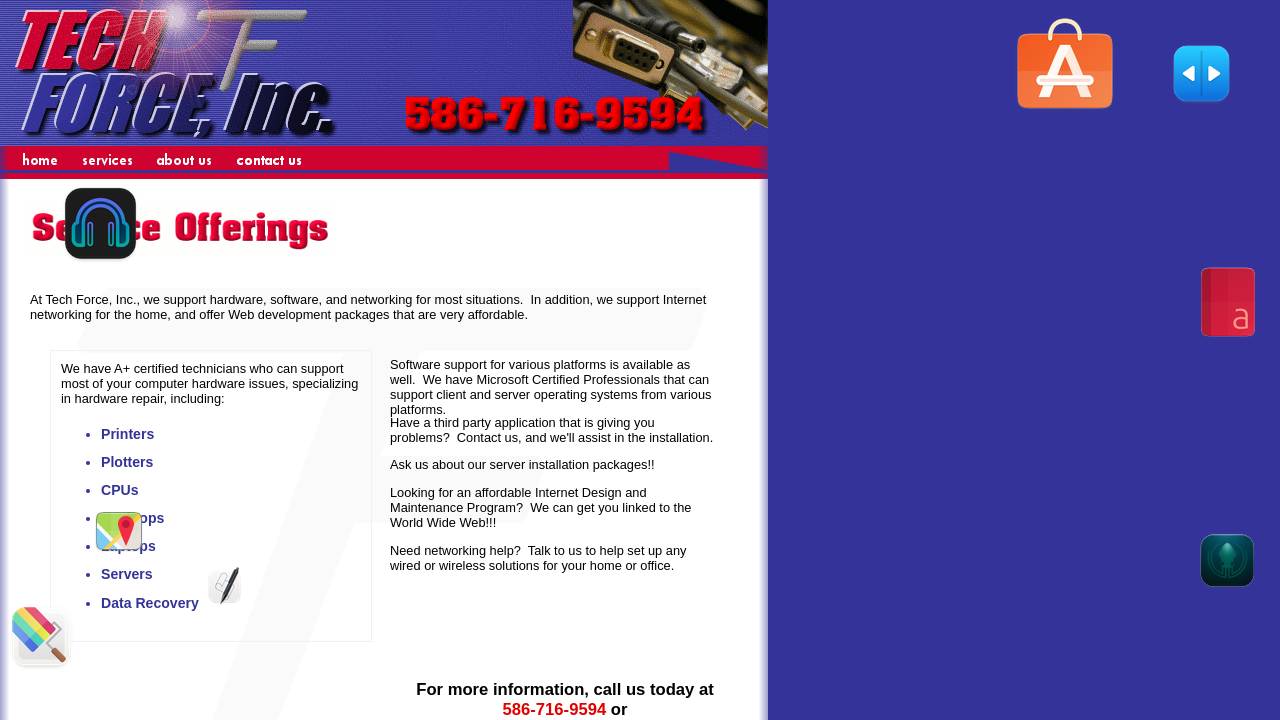 This screenshot has width=1280, height=720. Describe the element at coordinates (224, 586) in the screenshot. I see `open script editor to write or edit applescript code` at that location.